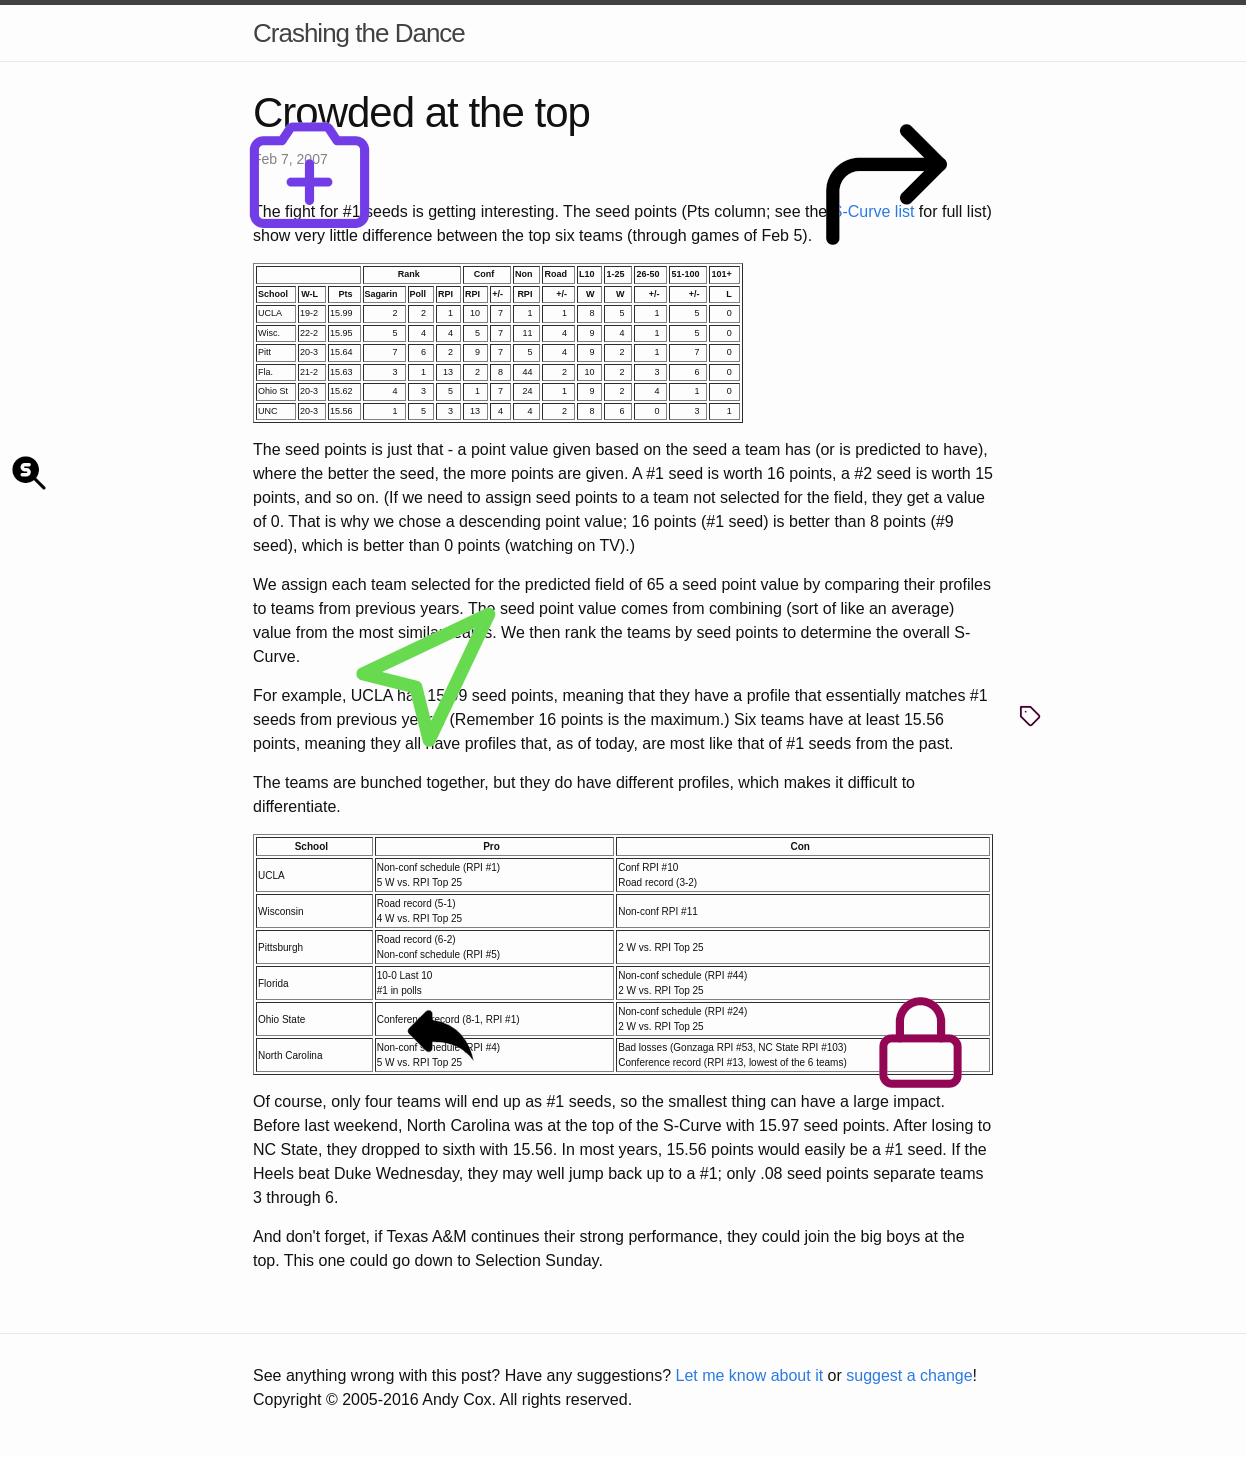 Image resolution: width=1246 pixels, height=1457 pixels. I want to click on add a tag or label to an item, so click(1030, 716).